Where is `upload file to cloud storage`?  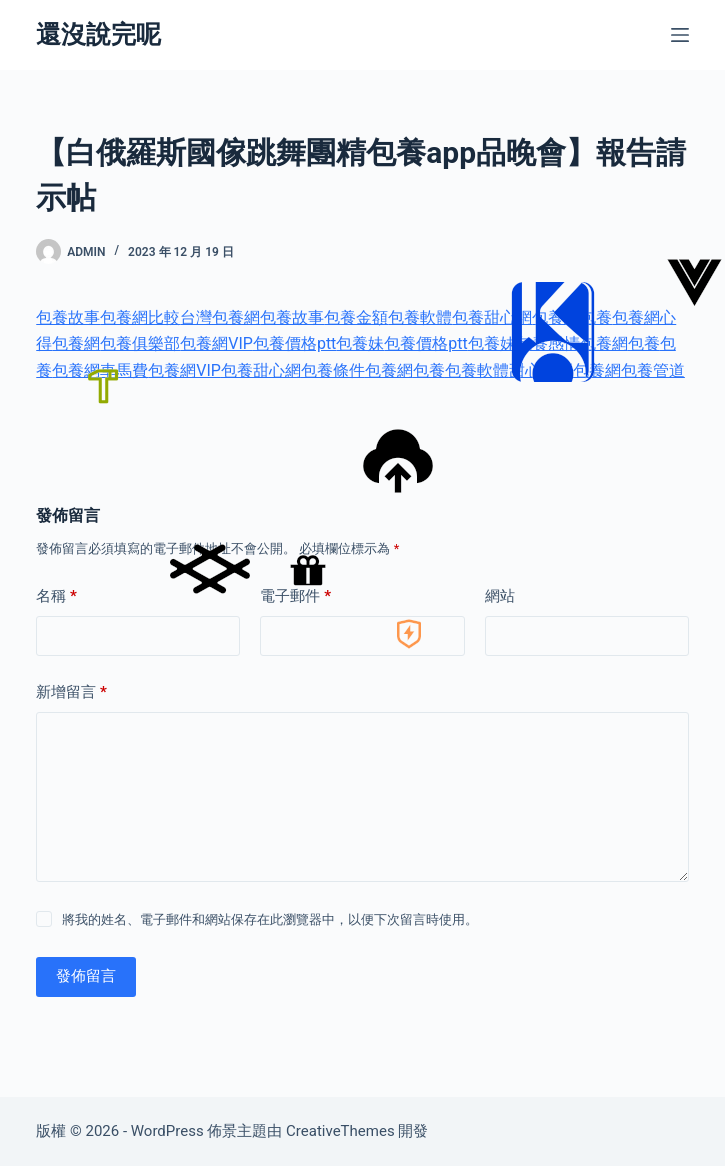
upload file to cloud storage is located at coordinates (398, 461).